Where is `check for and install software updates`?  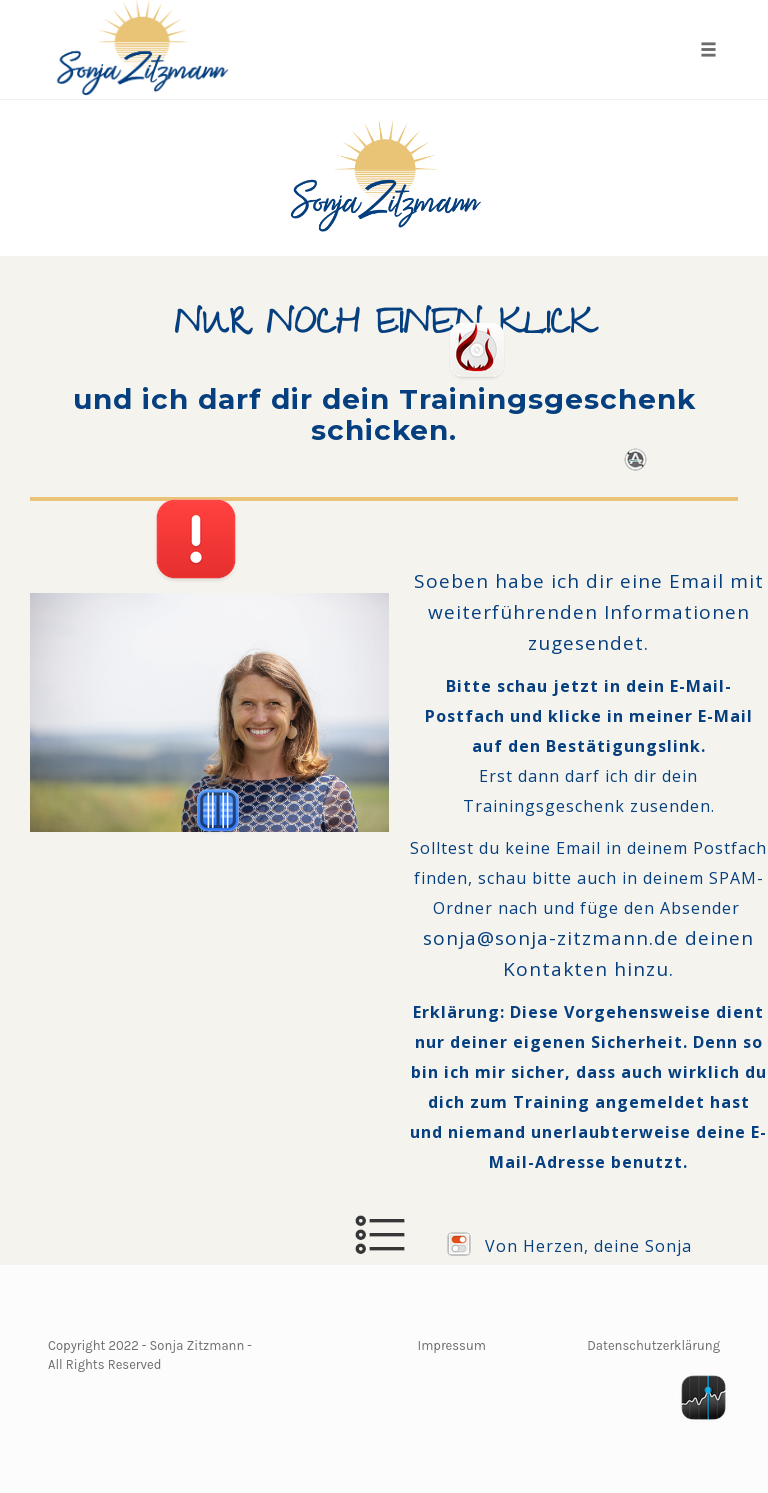
check for and install software updates is located at coordinates (635, 459).